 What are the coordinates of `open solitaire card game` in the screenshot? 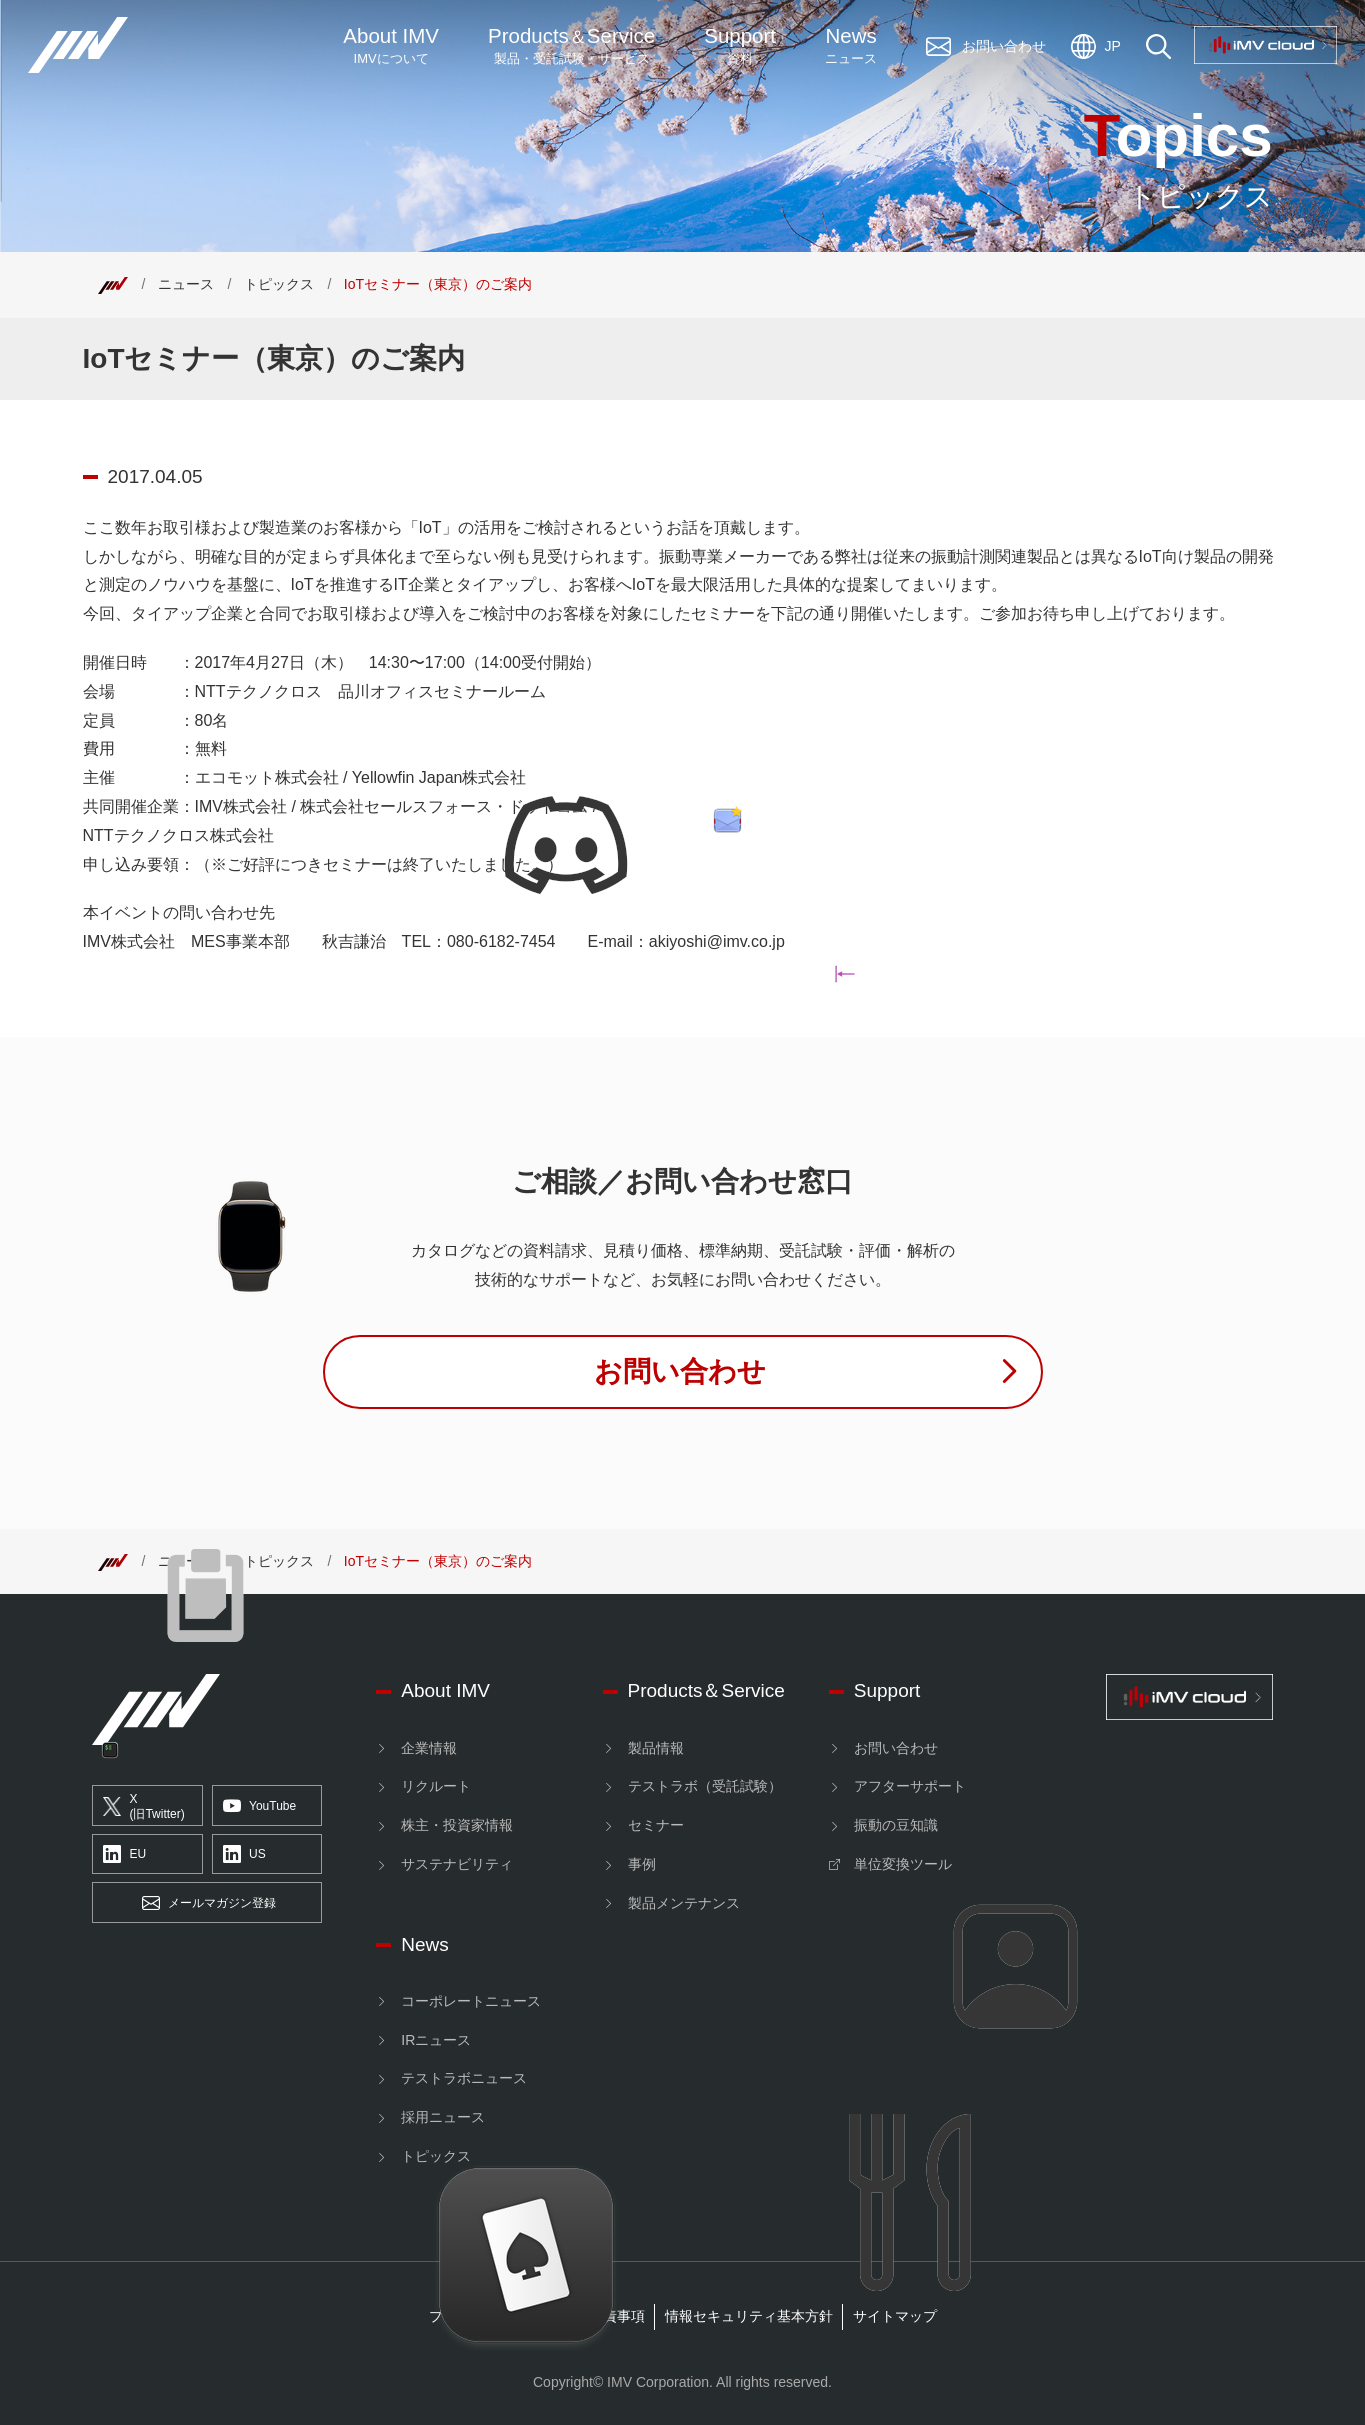 It's located at (526, 2255).